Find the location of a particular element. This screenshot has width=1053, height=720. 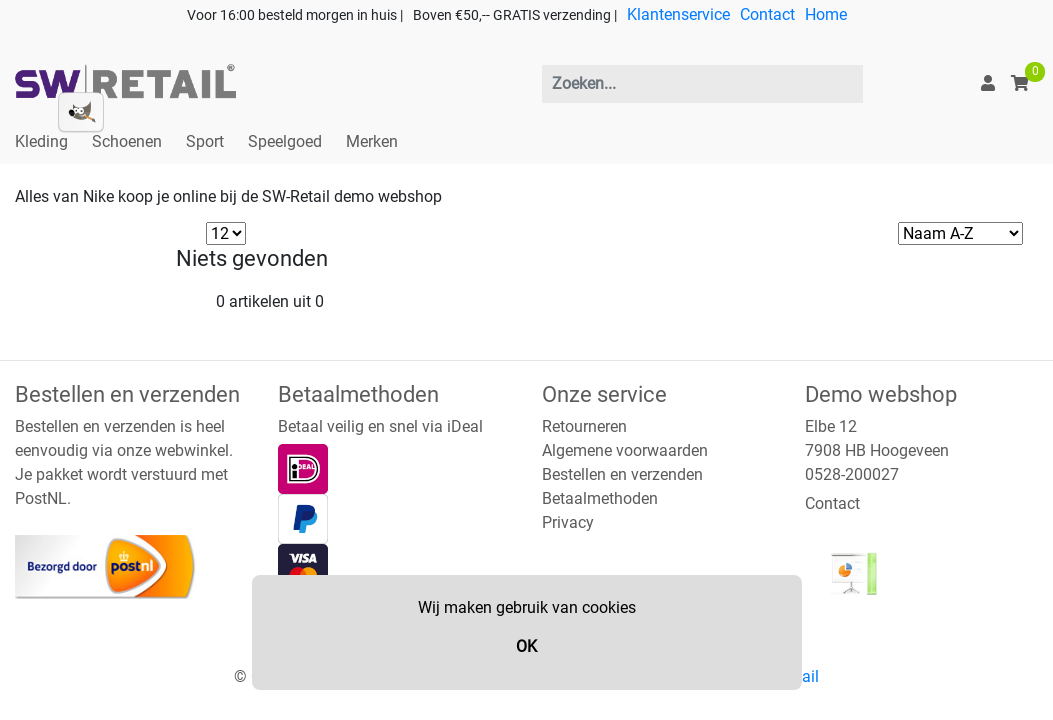

presentation template file type is located at coordinates (853, 572).